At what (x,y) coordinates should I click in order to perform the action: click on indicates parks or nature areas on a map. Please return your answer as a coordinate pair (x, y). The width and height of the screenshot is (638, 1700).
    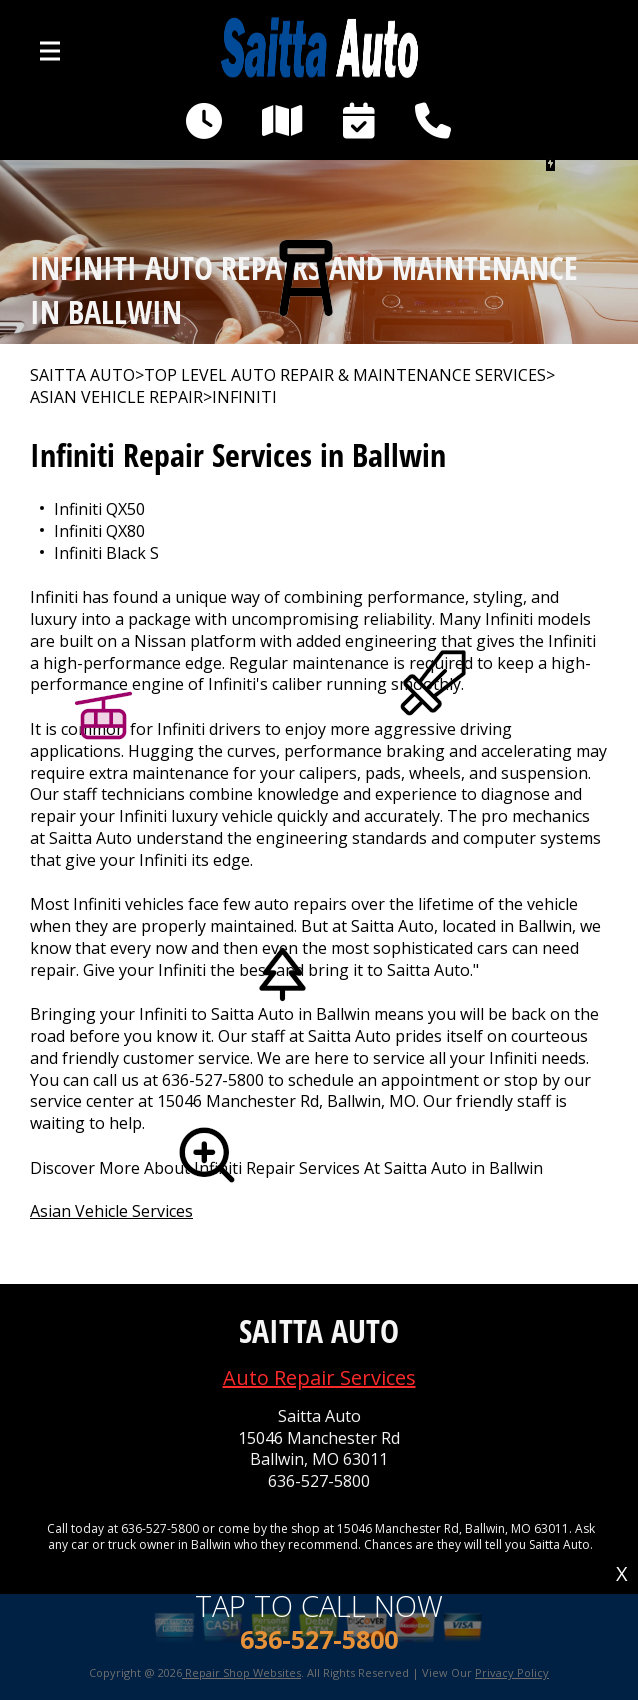
    Looking at the image, I should click on (282, 974).